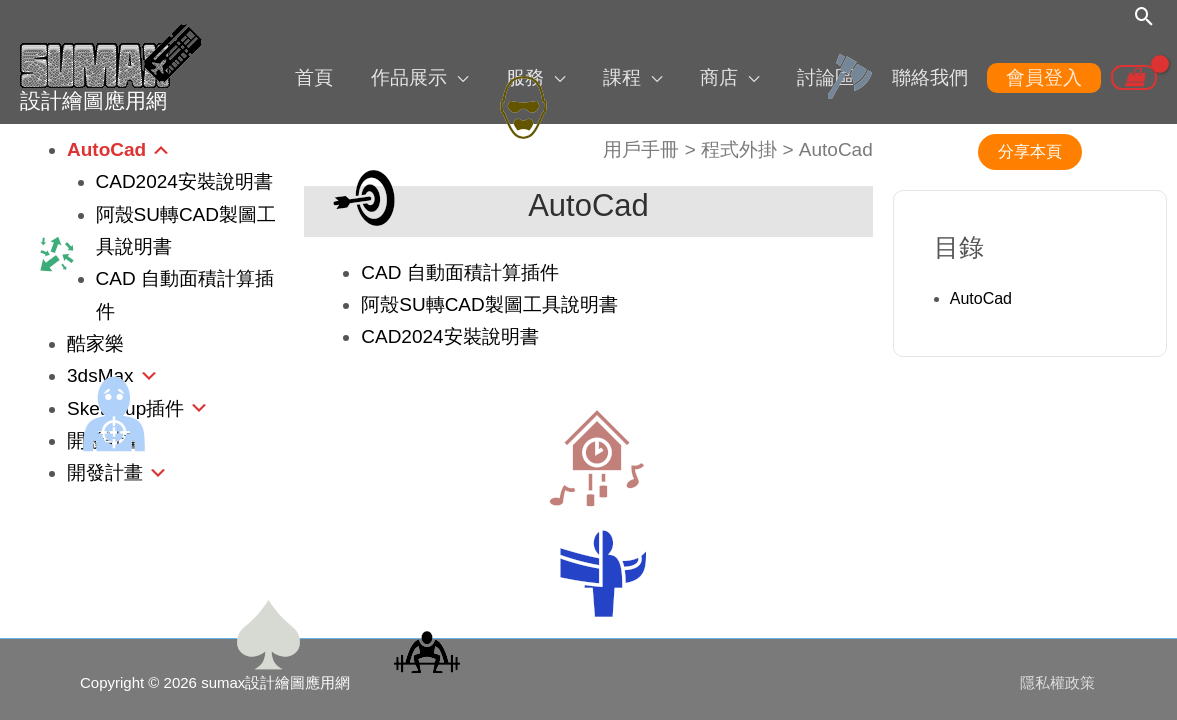  Describe the element at coordinates (597, 459) in the screenshot. I see `set a scheduled reminder or alarm` at that location.